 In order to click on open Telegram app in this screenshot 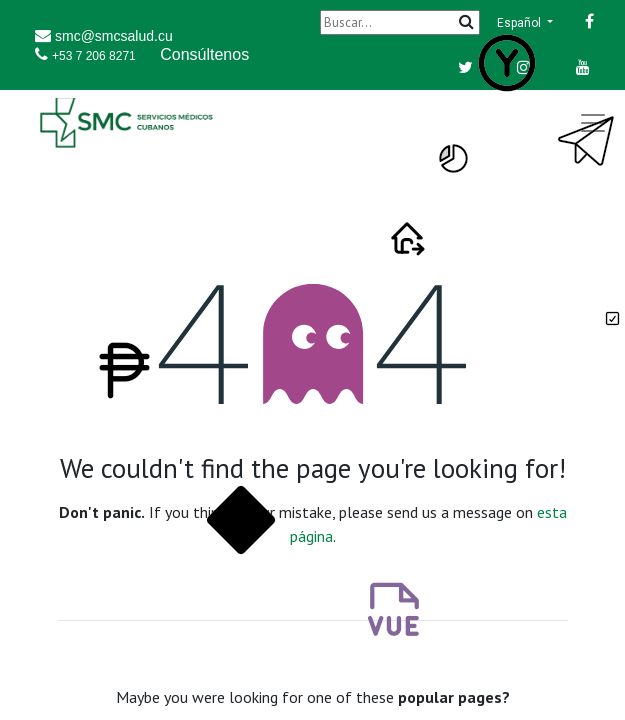, I will do `click(588, 142)`.